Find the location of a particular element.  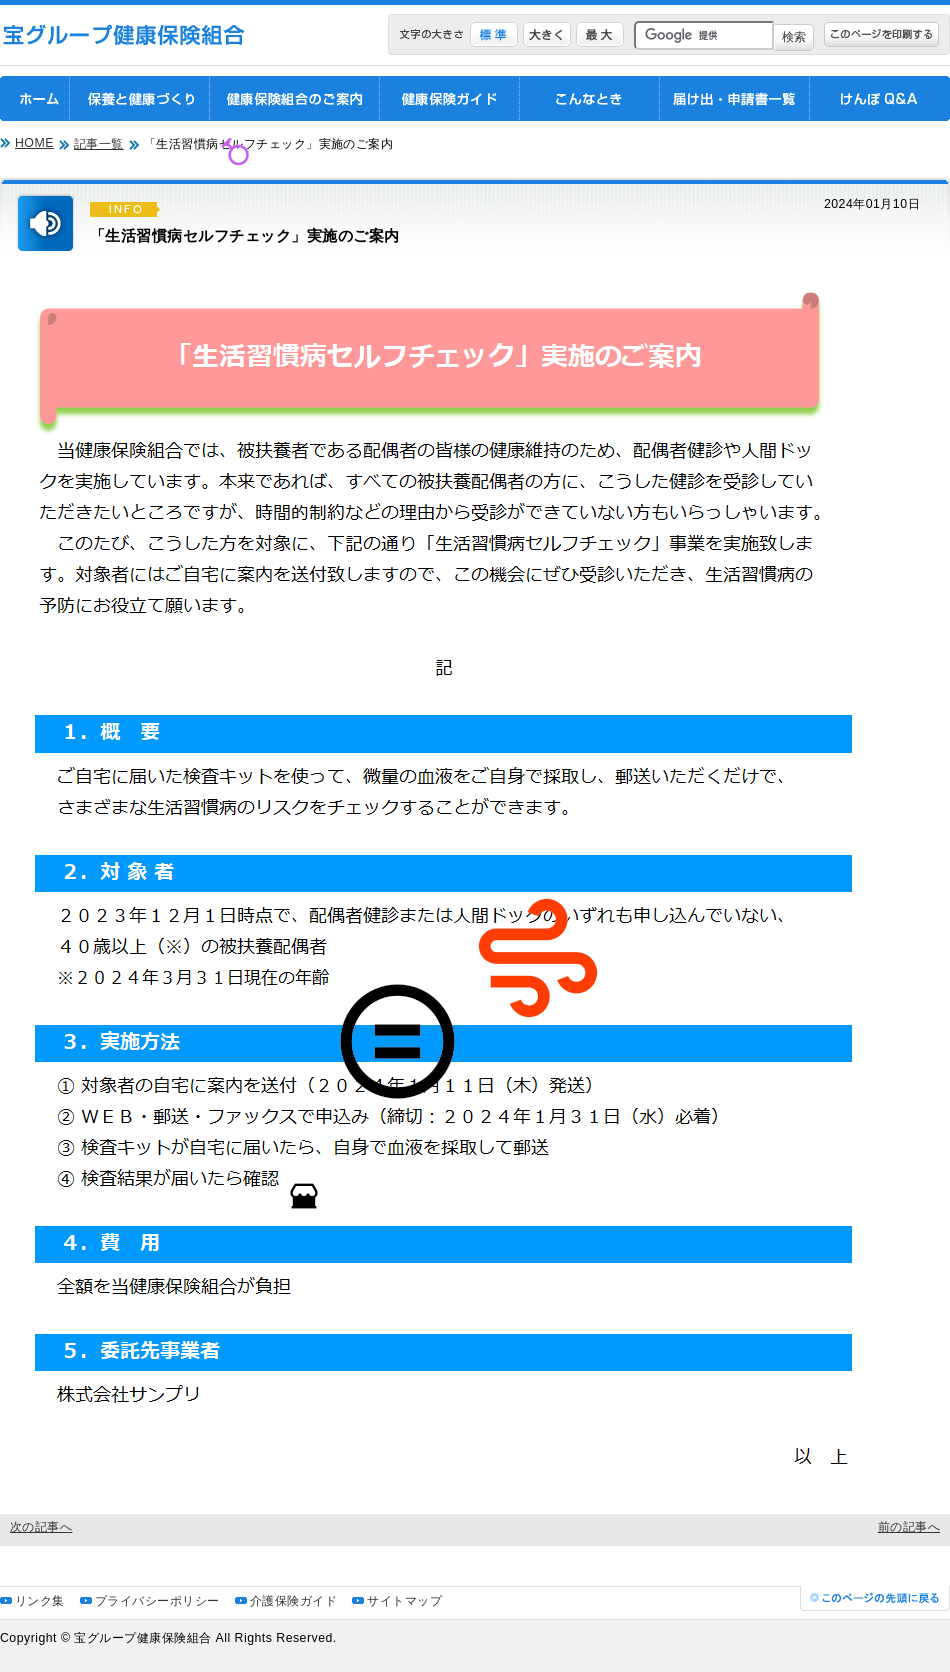

open the store or marketplace is located at coordinates (304, 1196).